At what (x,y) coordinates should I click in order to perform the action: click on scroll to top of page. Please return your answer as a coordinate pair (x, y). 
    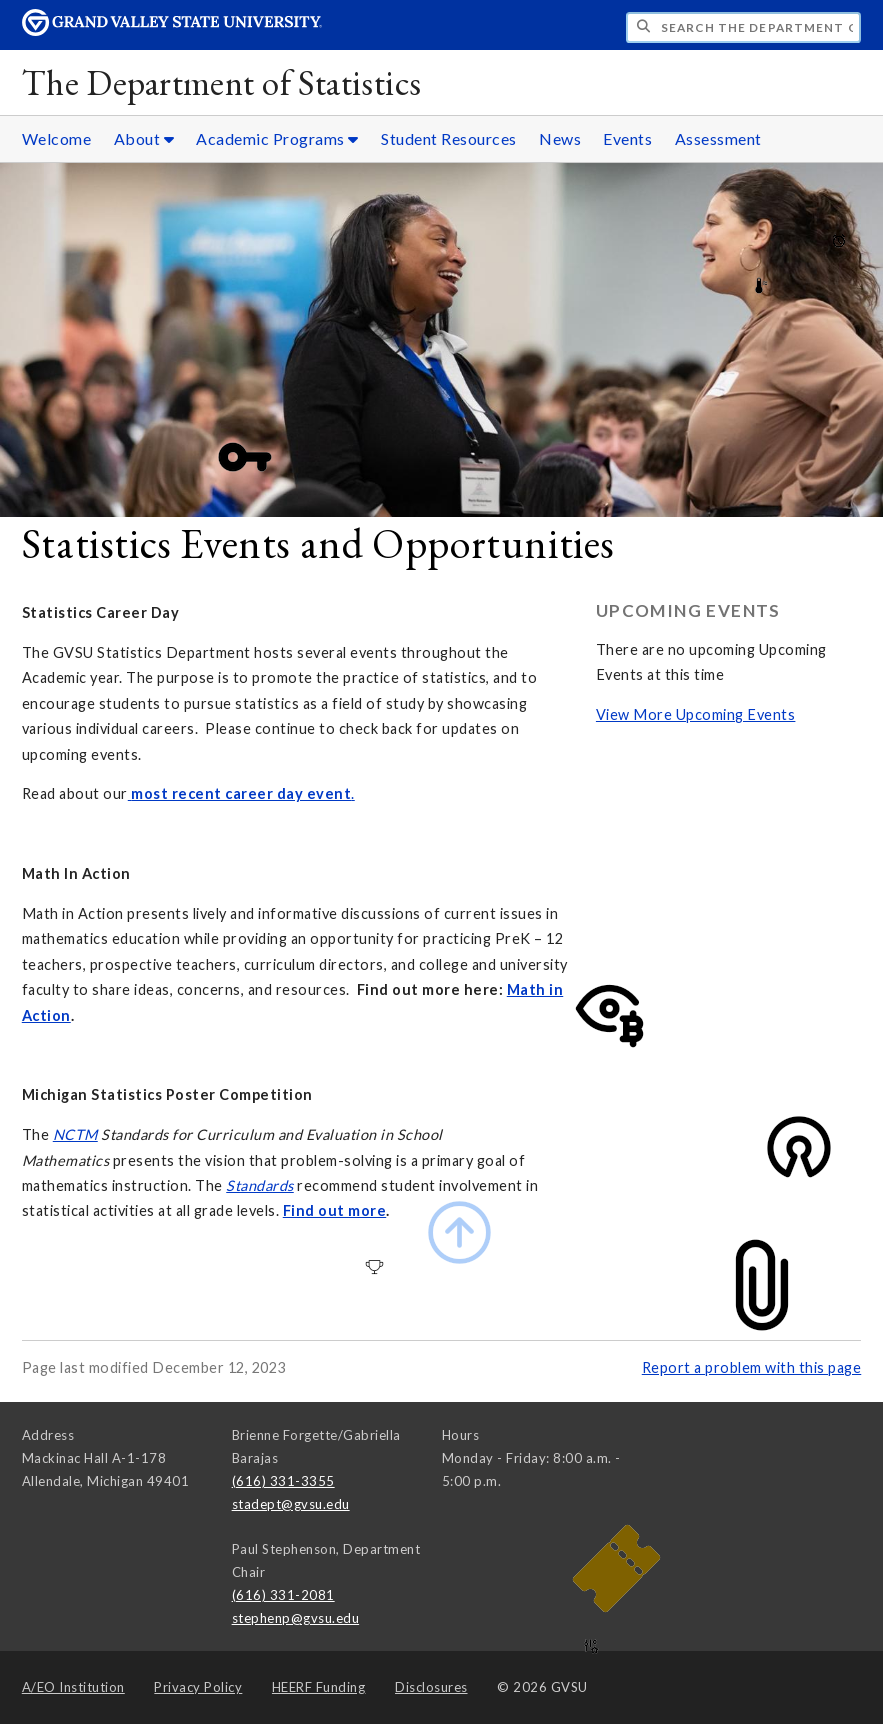
    Looking at the image, I should click on (459, 1232).